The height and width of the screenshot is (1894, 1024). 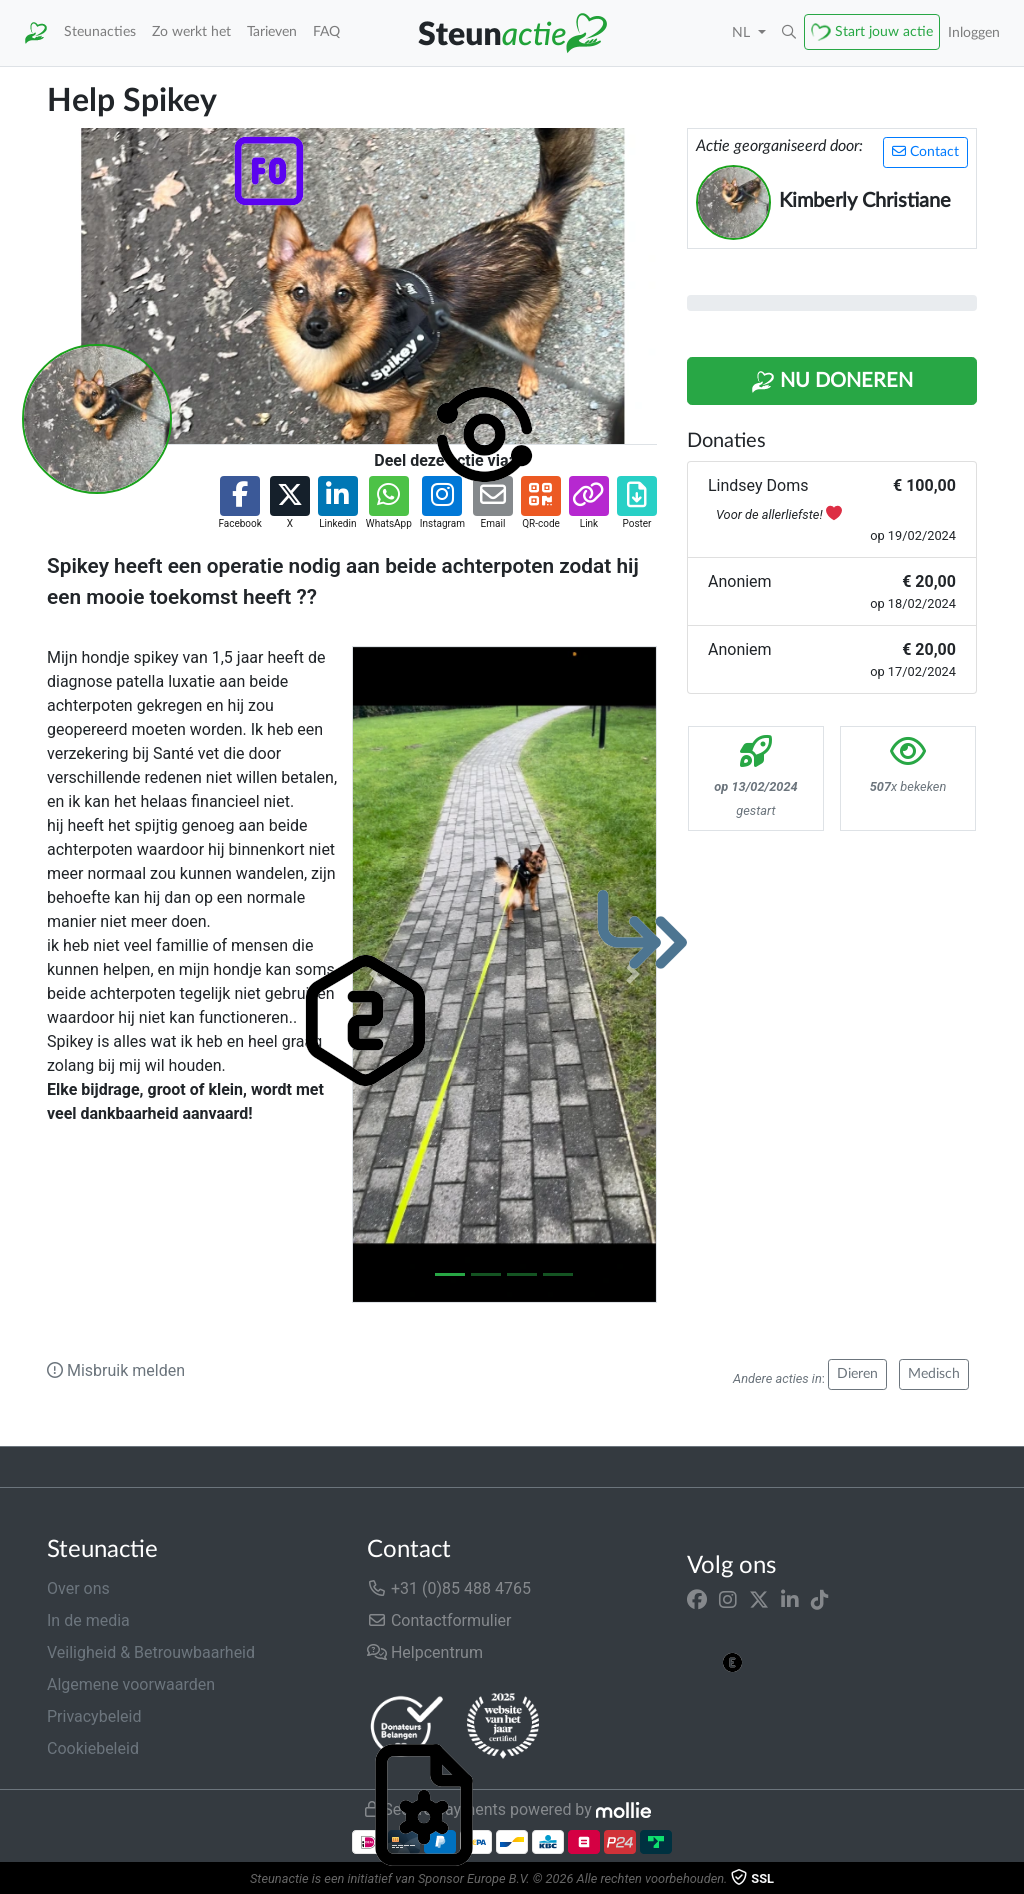 I want to click on step 2 in a multi-step process, so click(x=365, y=1020).